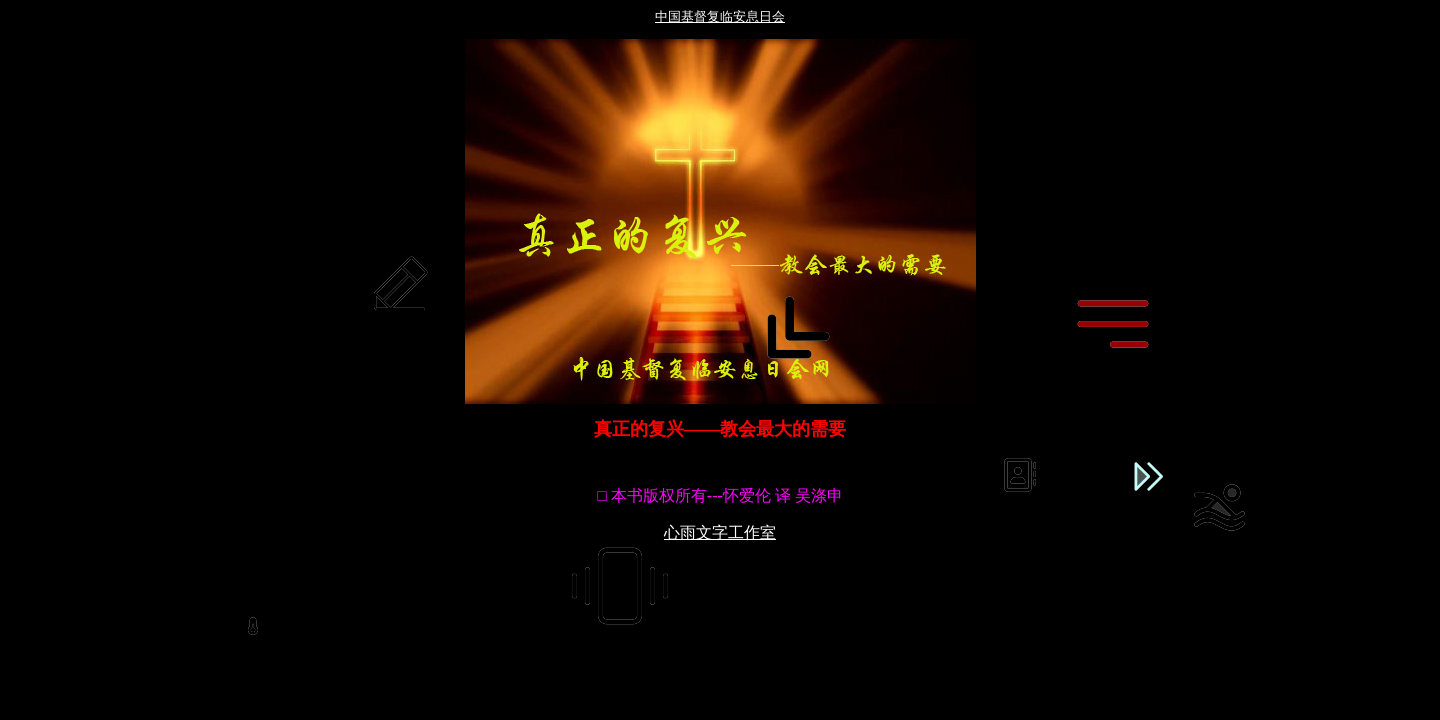  What do you see at coordinates (1113, 324) in the screenshot?
I see `open navigation menu` at bounding box center [1113, 324].